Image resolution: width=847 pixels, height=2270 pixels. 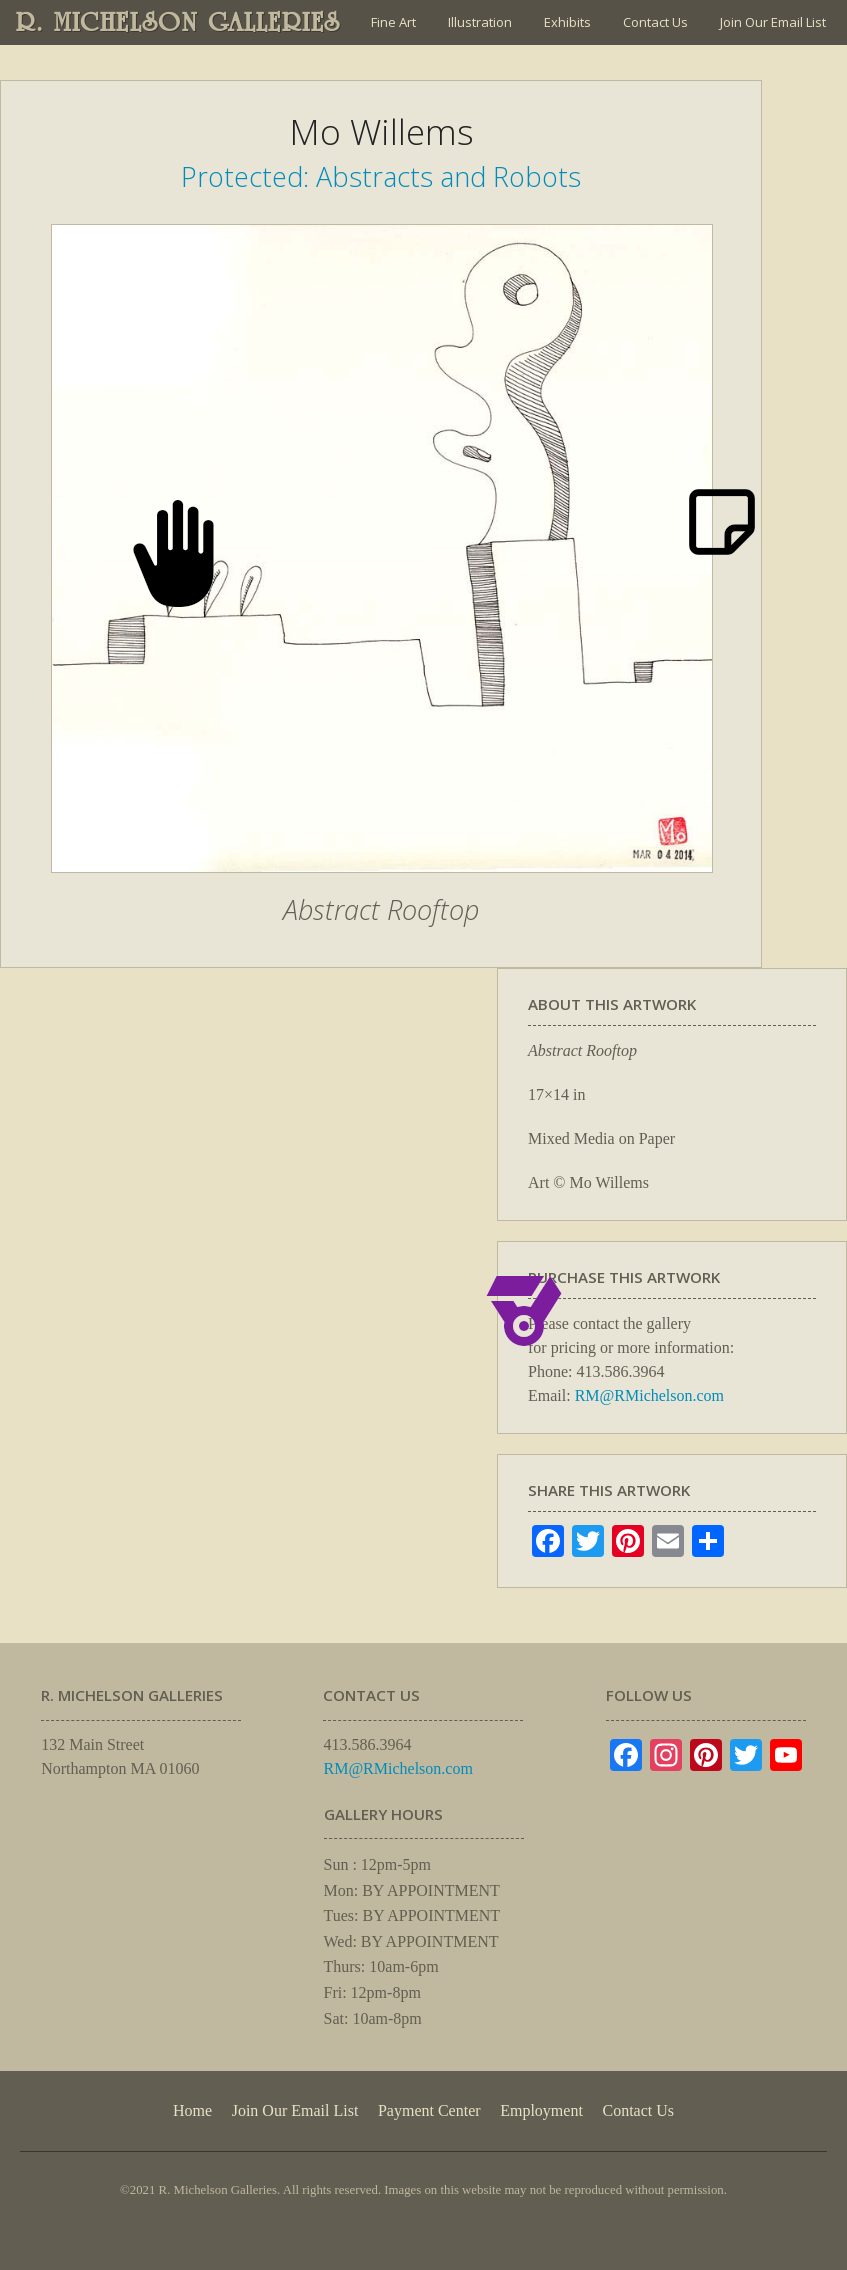 What do you see at coordinates (524, 1311) in the screenshot?
I see `view achievements or awards` at bounding box center [524, 1311].